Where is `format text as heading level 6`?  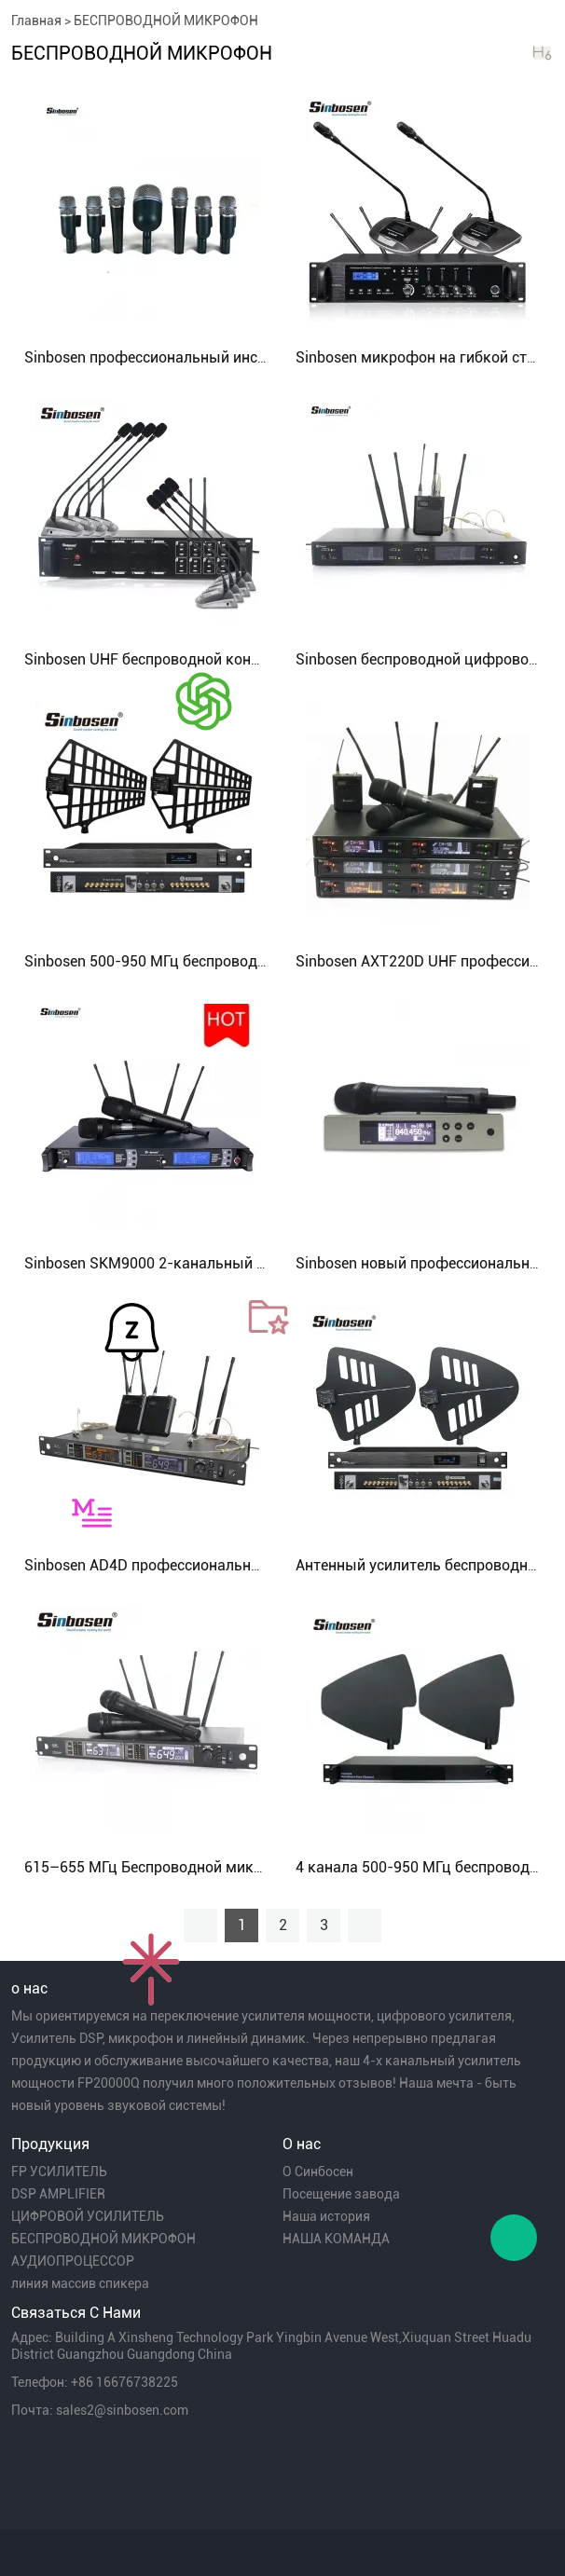 format text as heading level 6 is located at coordinates (541, 52).